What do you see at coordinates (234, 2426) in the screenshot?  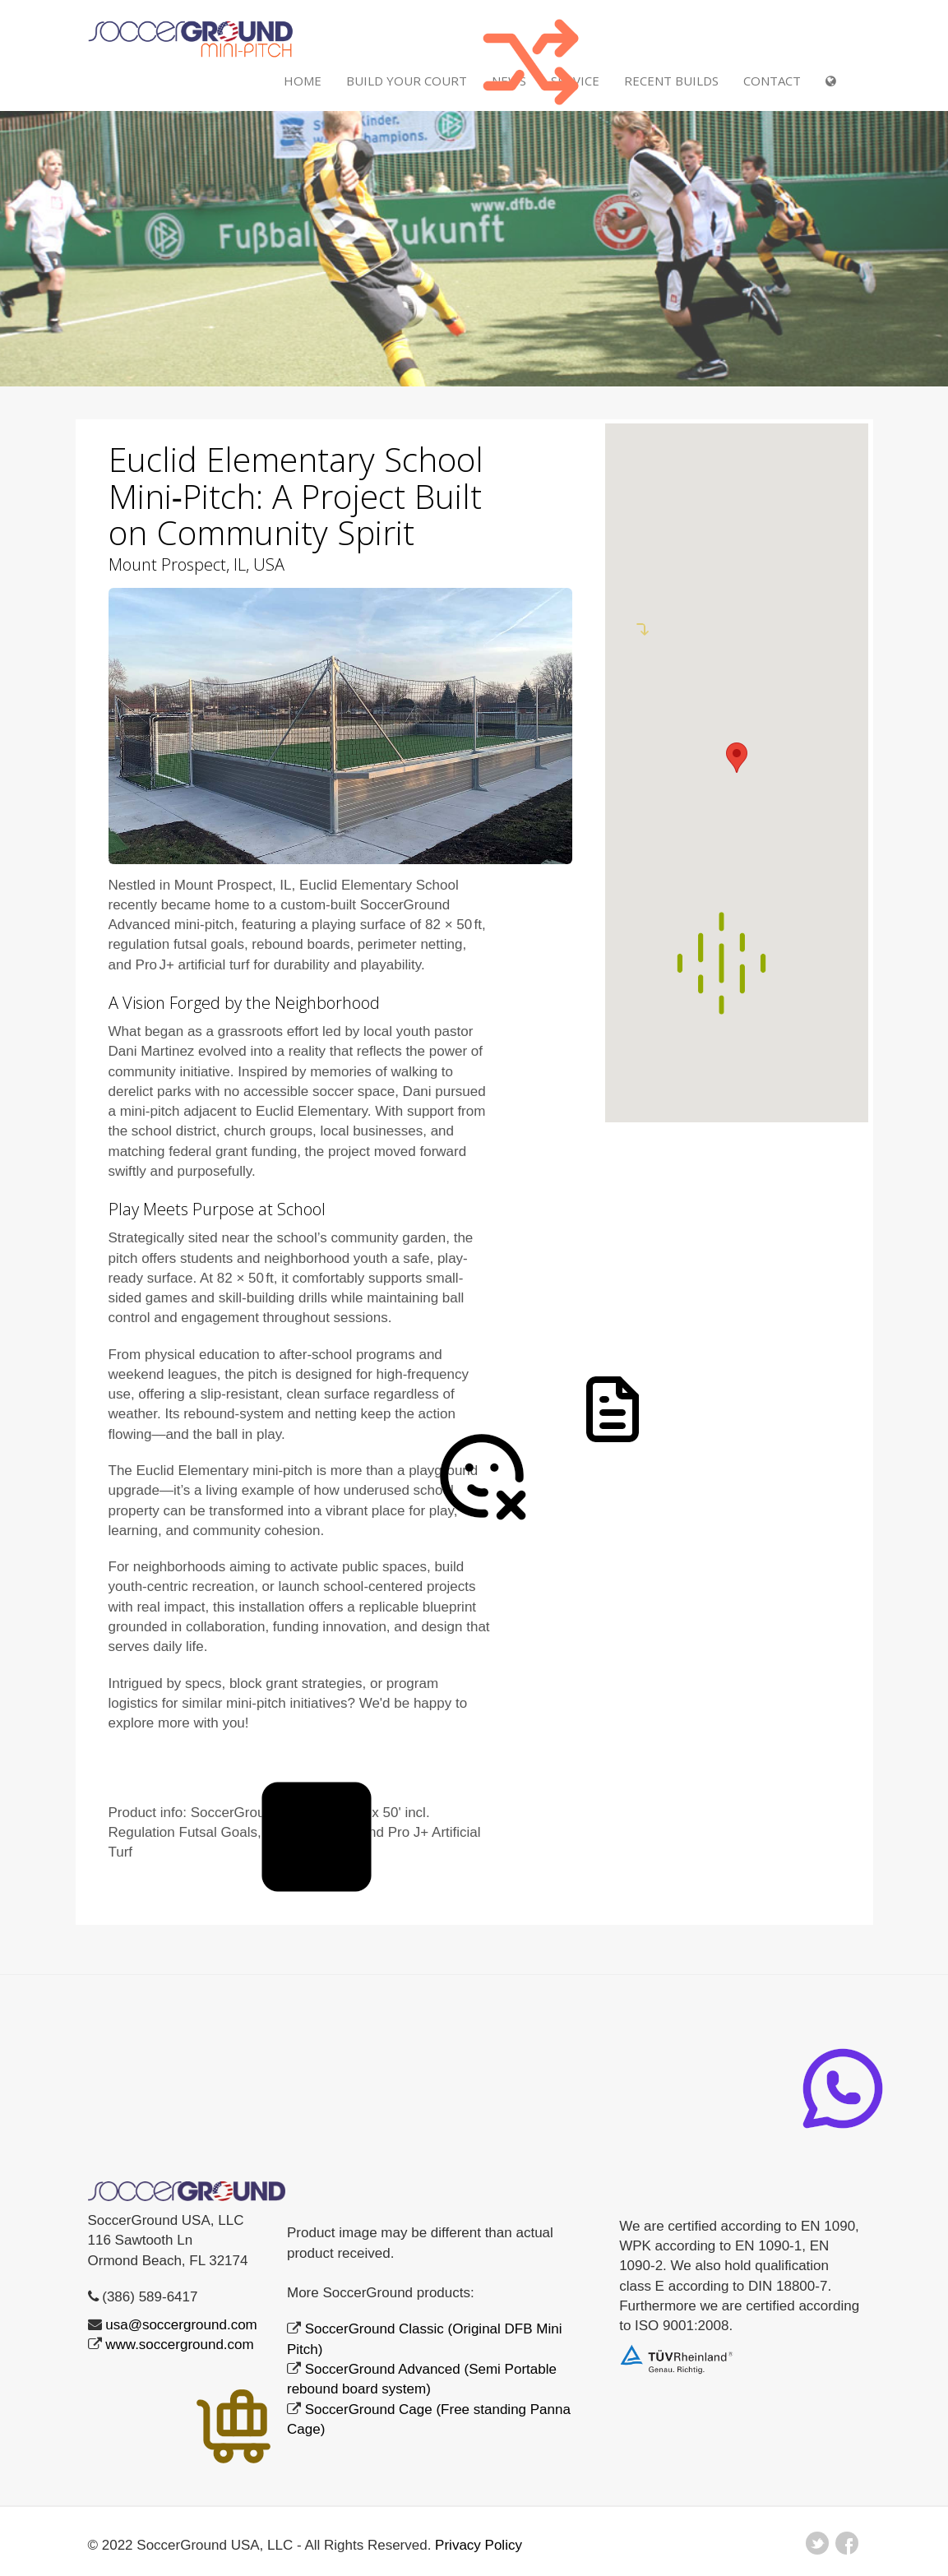 I see `baggage claim area indicator` at bounding box center [234, 2426].